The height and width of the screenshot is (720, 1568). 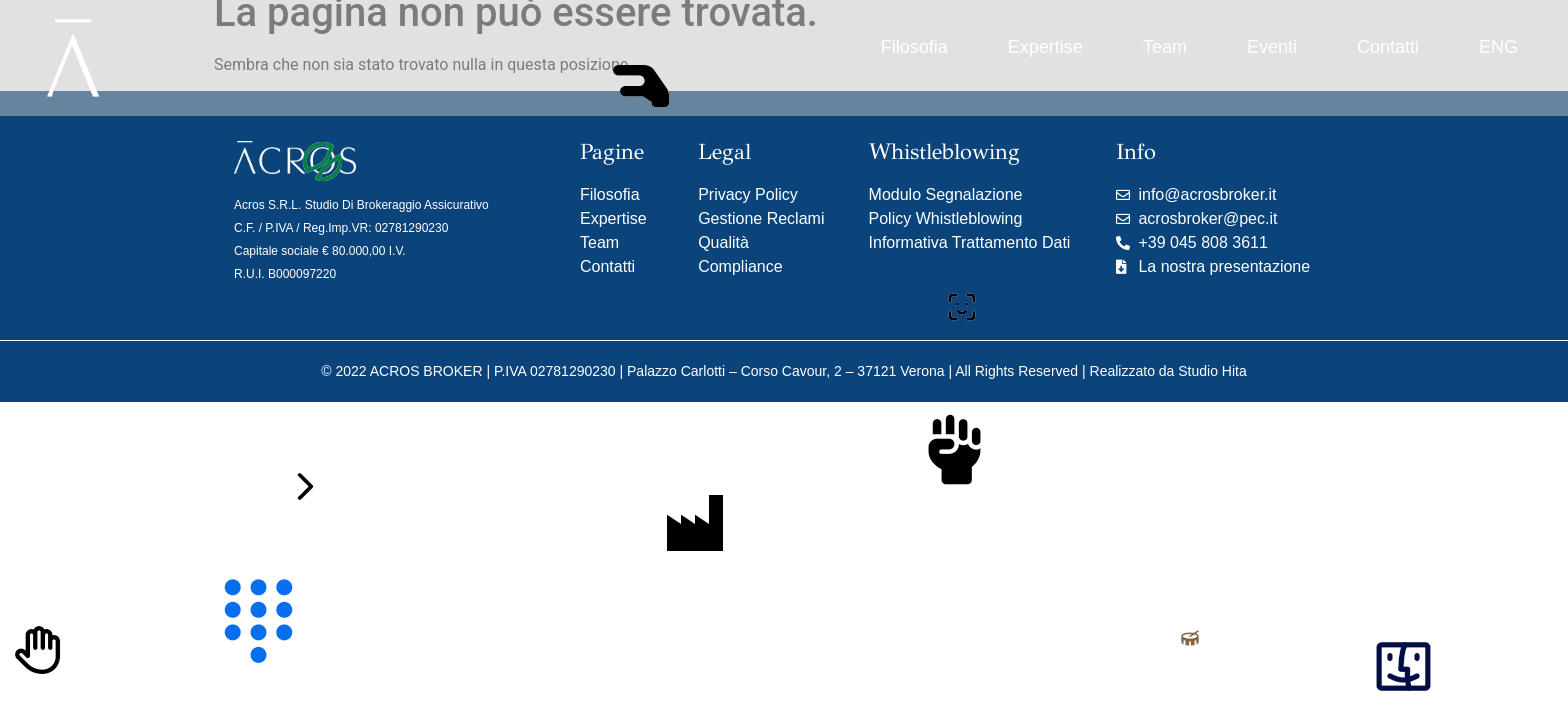 What do you see at coordinates (641, 86) in the screenshot?
I see `lizard gesture for rock-paper-scissors-lizard-spock game` at bounding box center [641, 86].